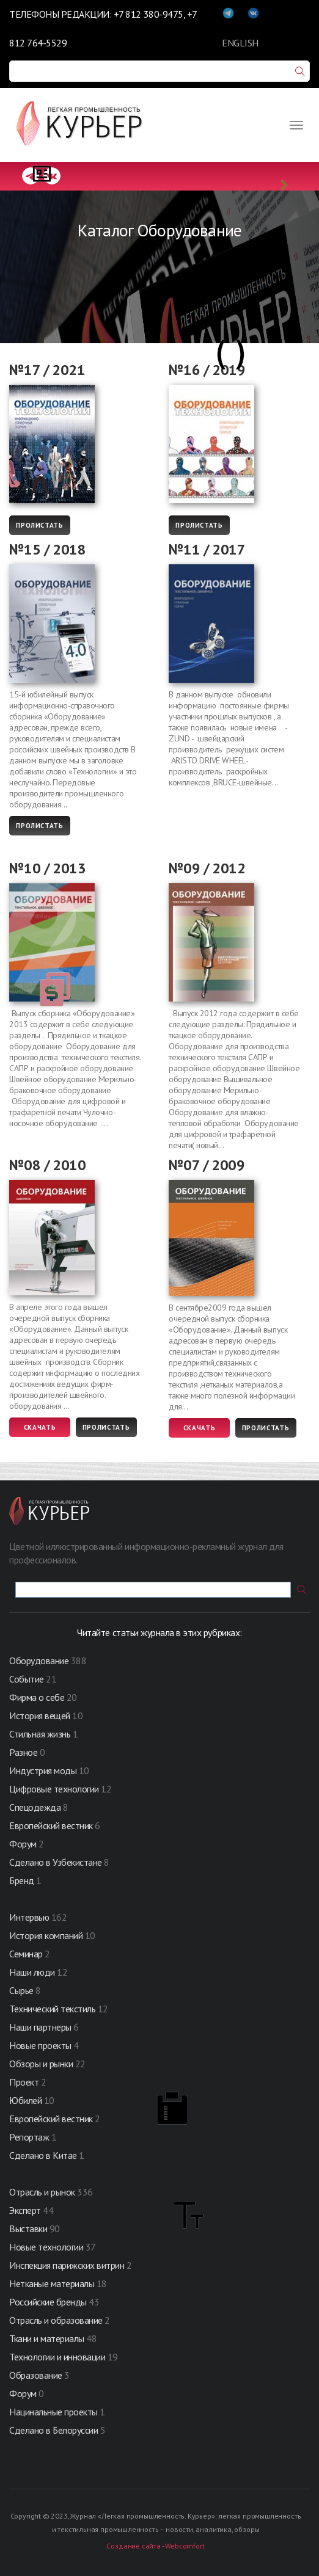 Image resolution: width=319 pixels, height=2576 pixels. Describe the element at coordinates (189, 2214) in the screenshot. I see `adjust text size settings` at that location.